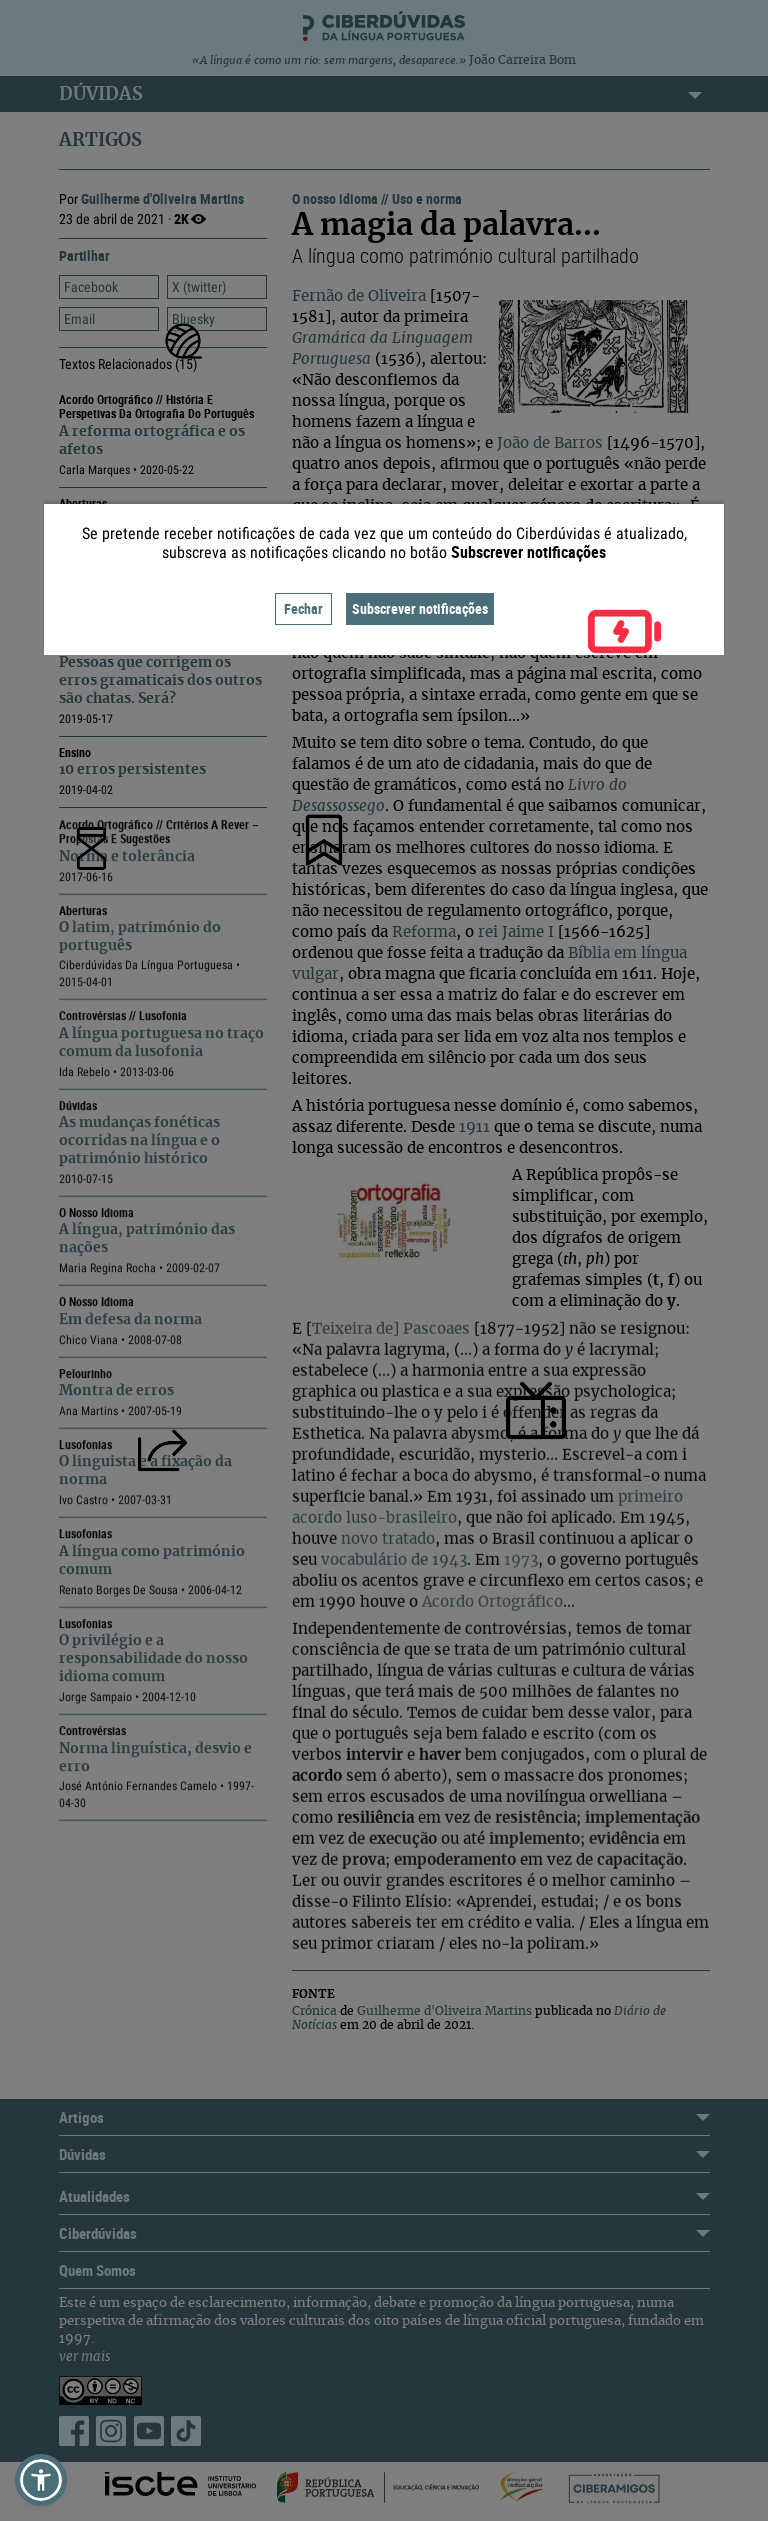 Image resolution: width=768 pixels, height=2521 pixels. I want to click on access TV or video streaming content, so click(536, 1414).